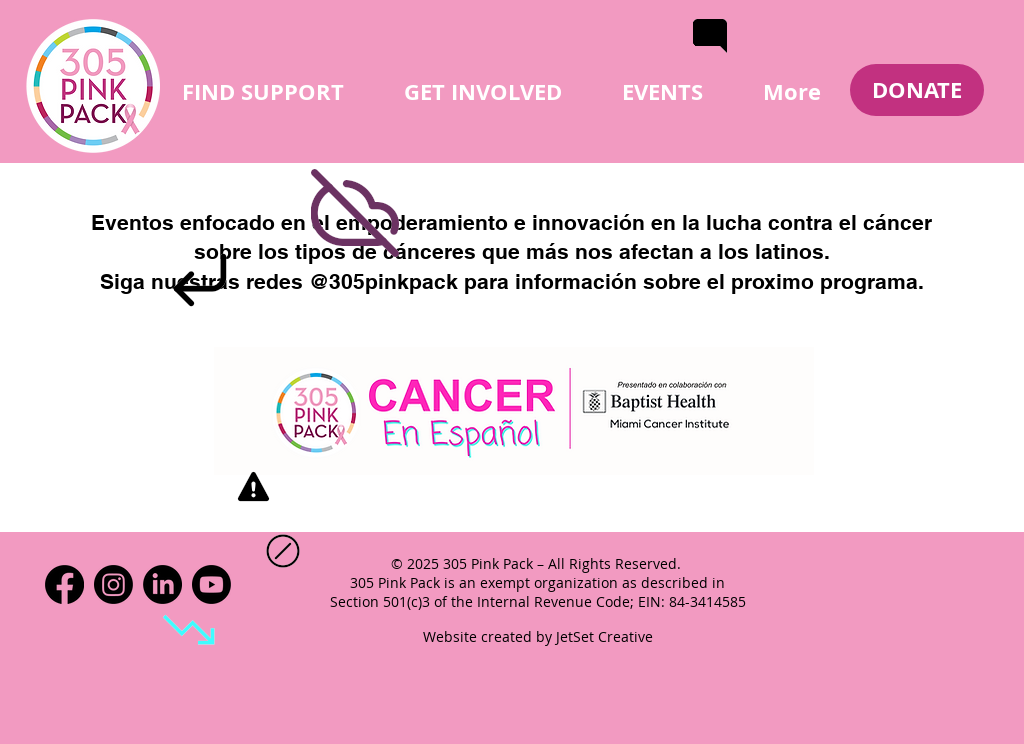  Describe the element at coordinates (283, 551) in the screenshot. I see `skip this item or step` at that location.